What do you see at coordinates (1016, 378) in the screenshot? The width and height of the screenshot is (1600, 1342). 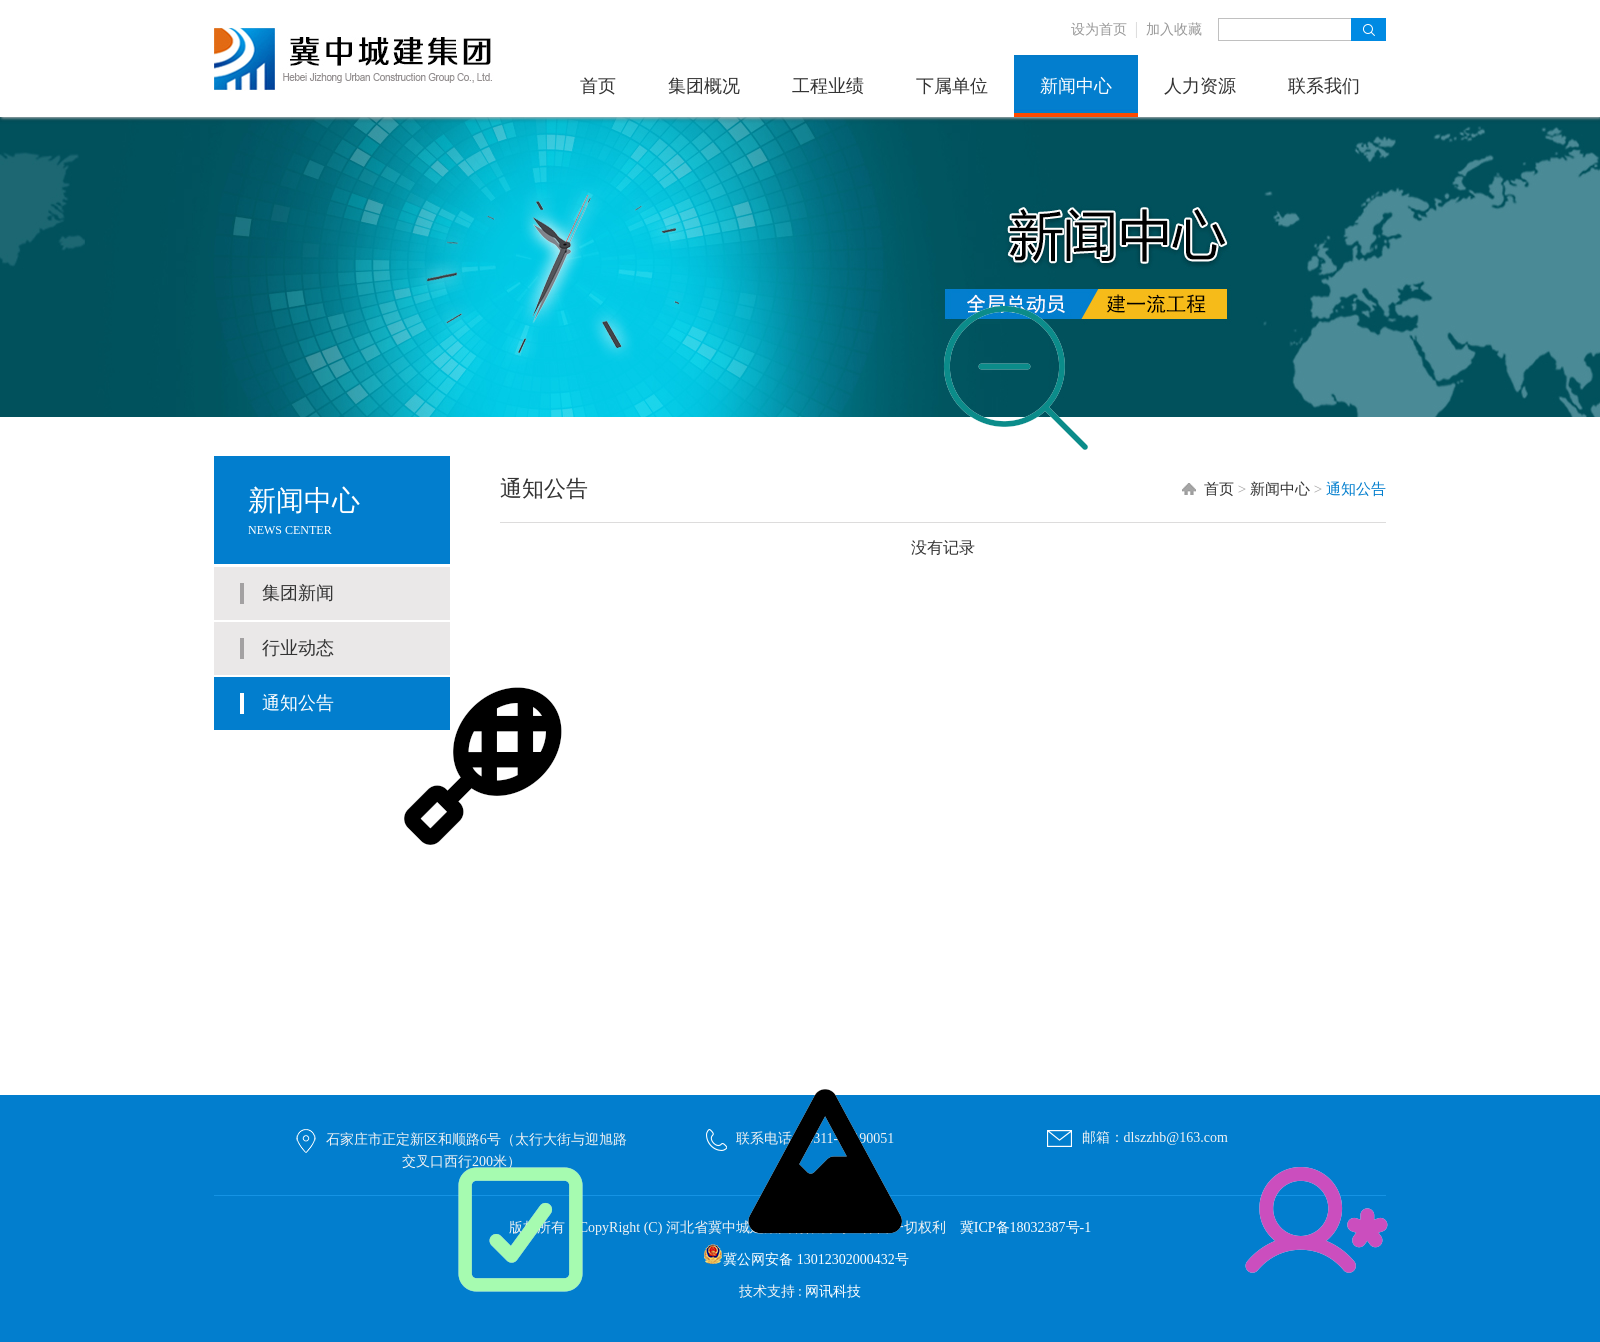 I see `zoom out of current view` at bounding box center [1016, 378].